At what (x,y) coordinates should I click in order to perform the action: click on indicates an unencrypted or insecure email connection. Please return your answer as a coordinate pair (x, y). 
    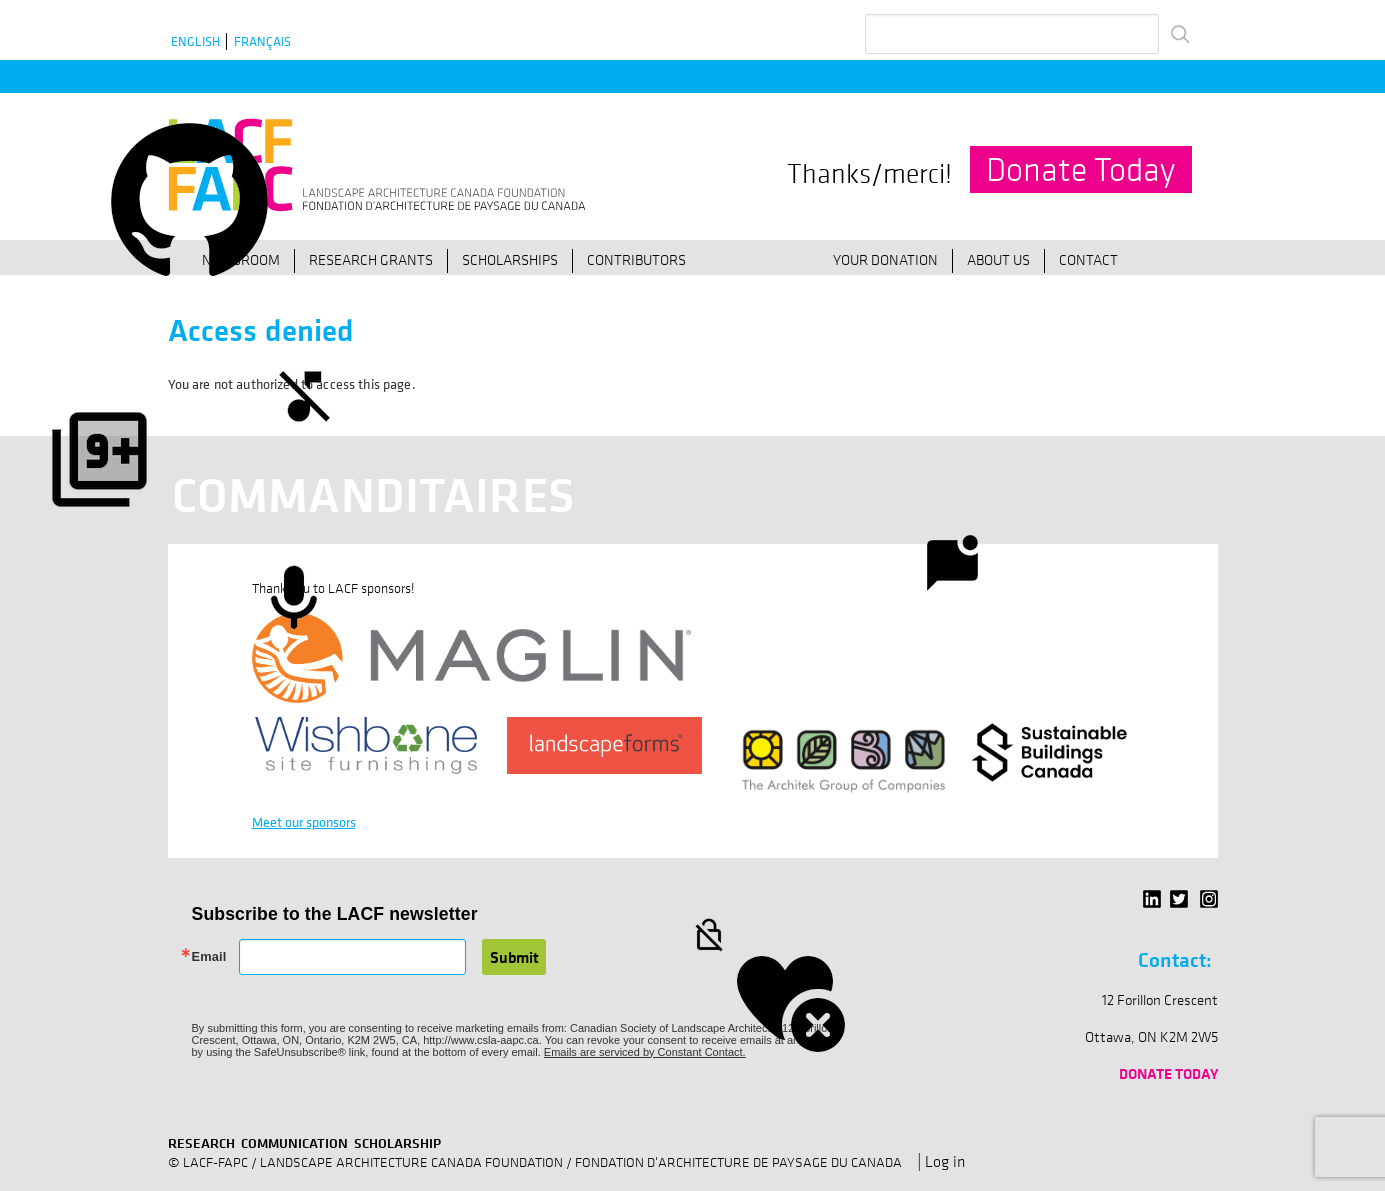
    Looking at the image, I should click on (709, 935).